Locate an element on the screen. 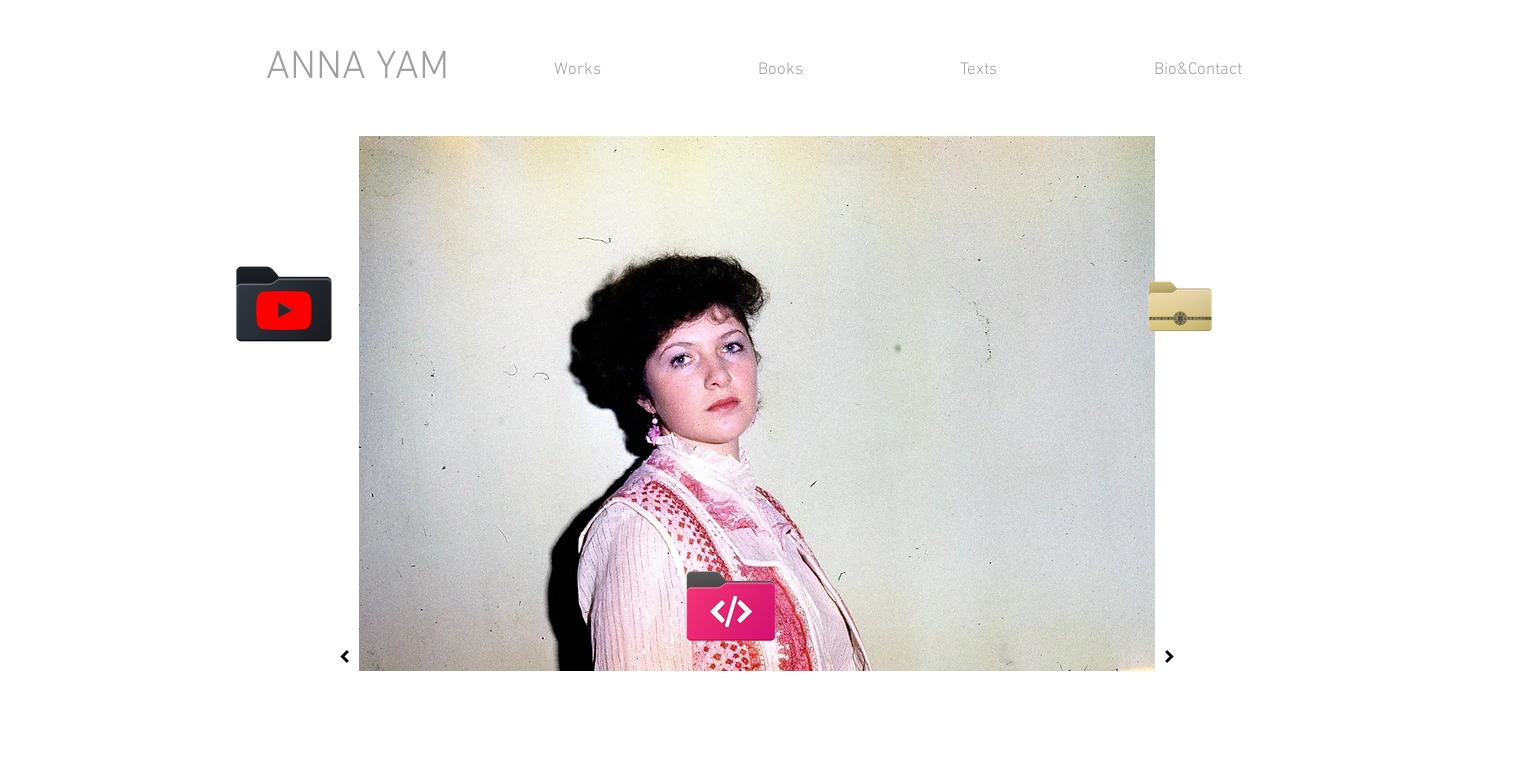 The width and height of the screenshot is (1513, 763). open folder containing pokémon or pokelantis-themed content is located at coordinates (1180, 308).